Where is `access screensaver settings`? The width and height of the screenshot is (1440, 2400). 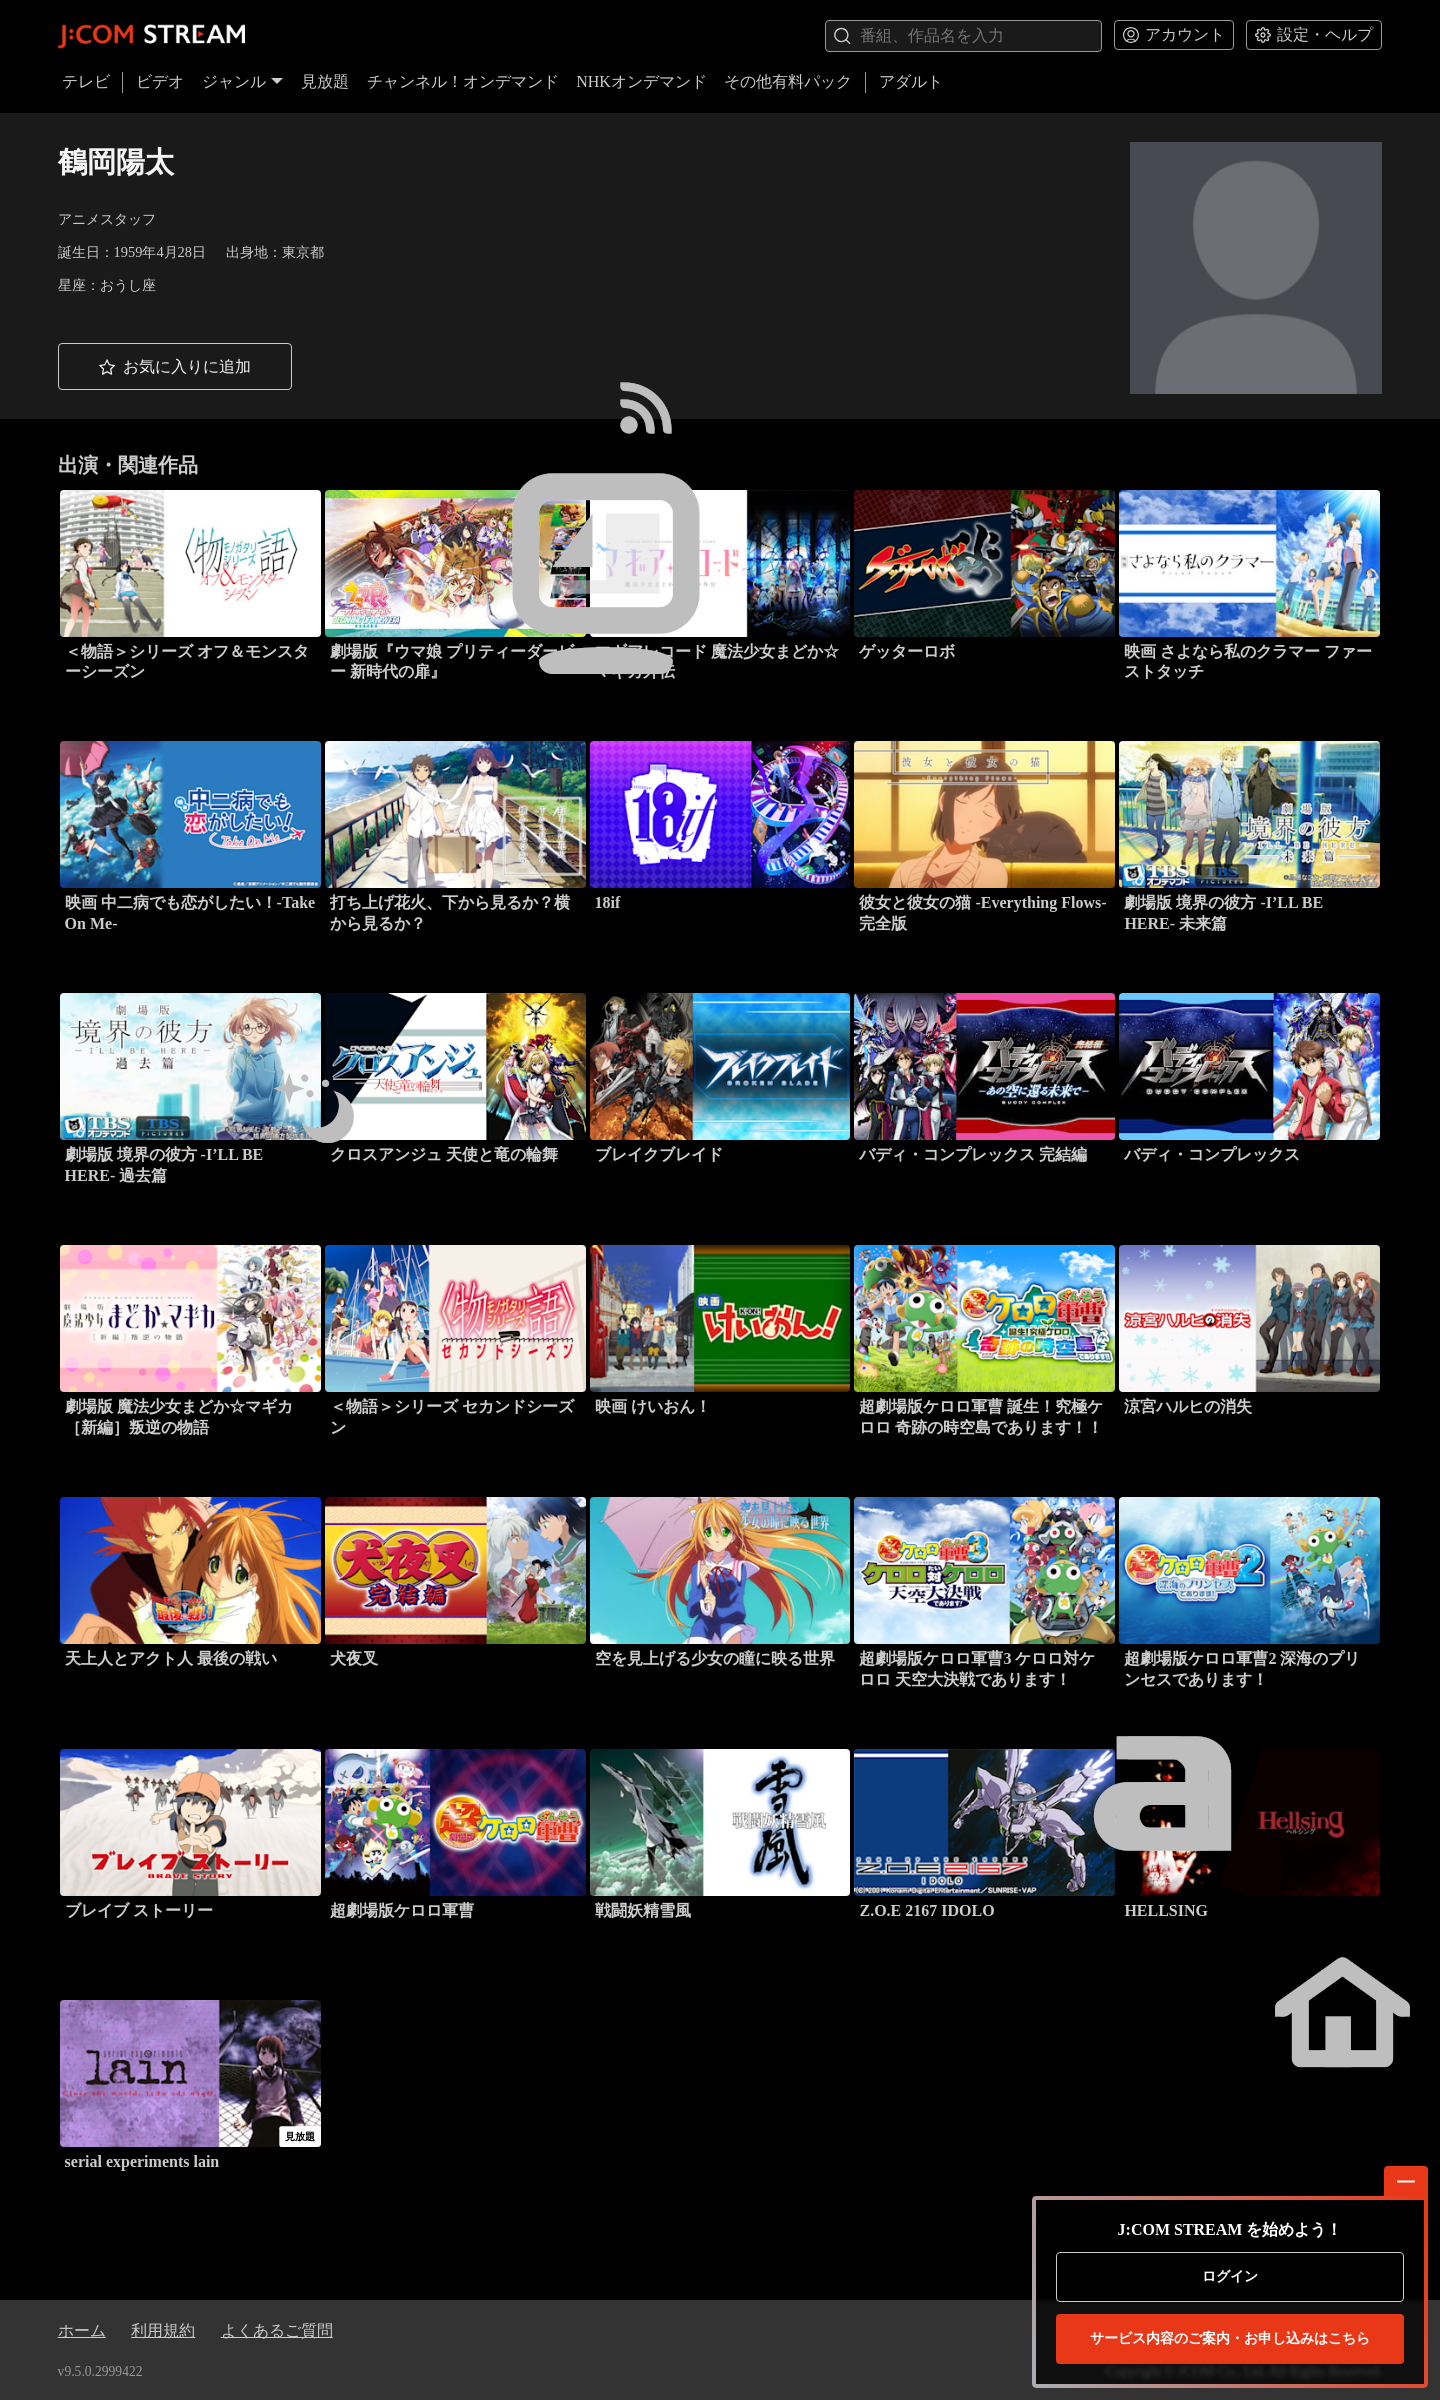
access screensaver settings is located at coordinates (312, 1101).